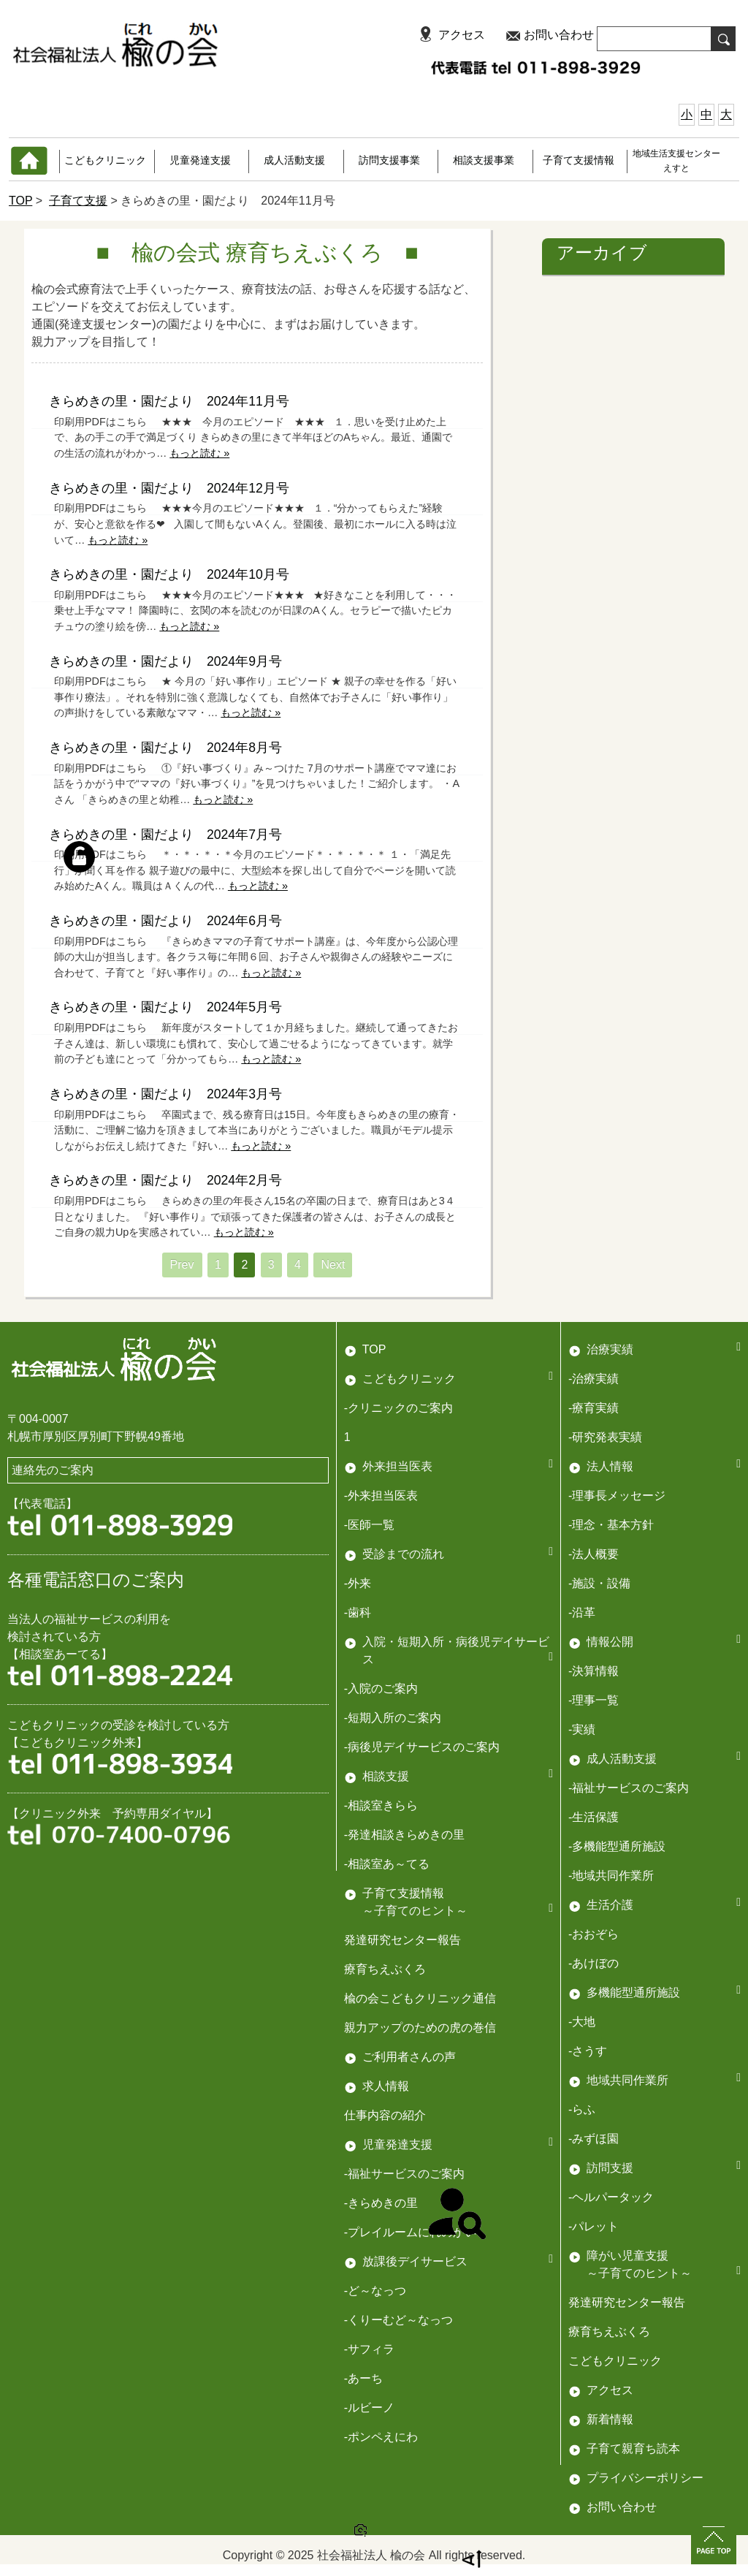  Describe the element at coordinates (79, 856) in the screenshot. I see `view public feed content` at that location.